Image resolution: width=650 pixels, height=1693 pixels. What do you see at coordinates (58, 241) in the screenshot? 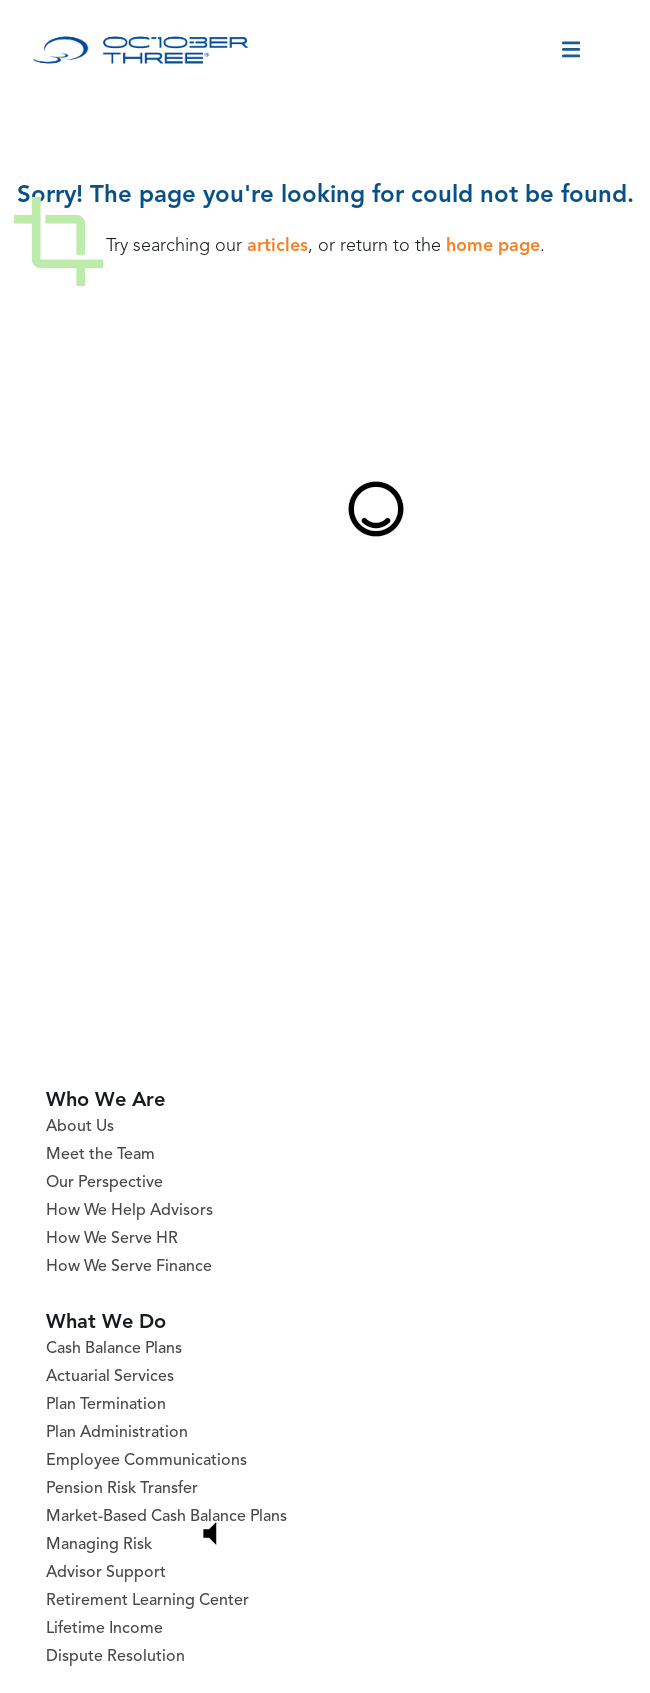
I see `crop an image or photo` at bounding box center [58, 241].